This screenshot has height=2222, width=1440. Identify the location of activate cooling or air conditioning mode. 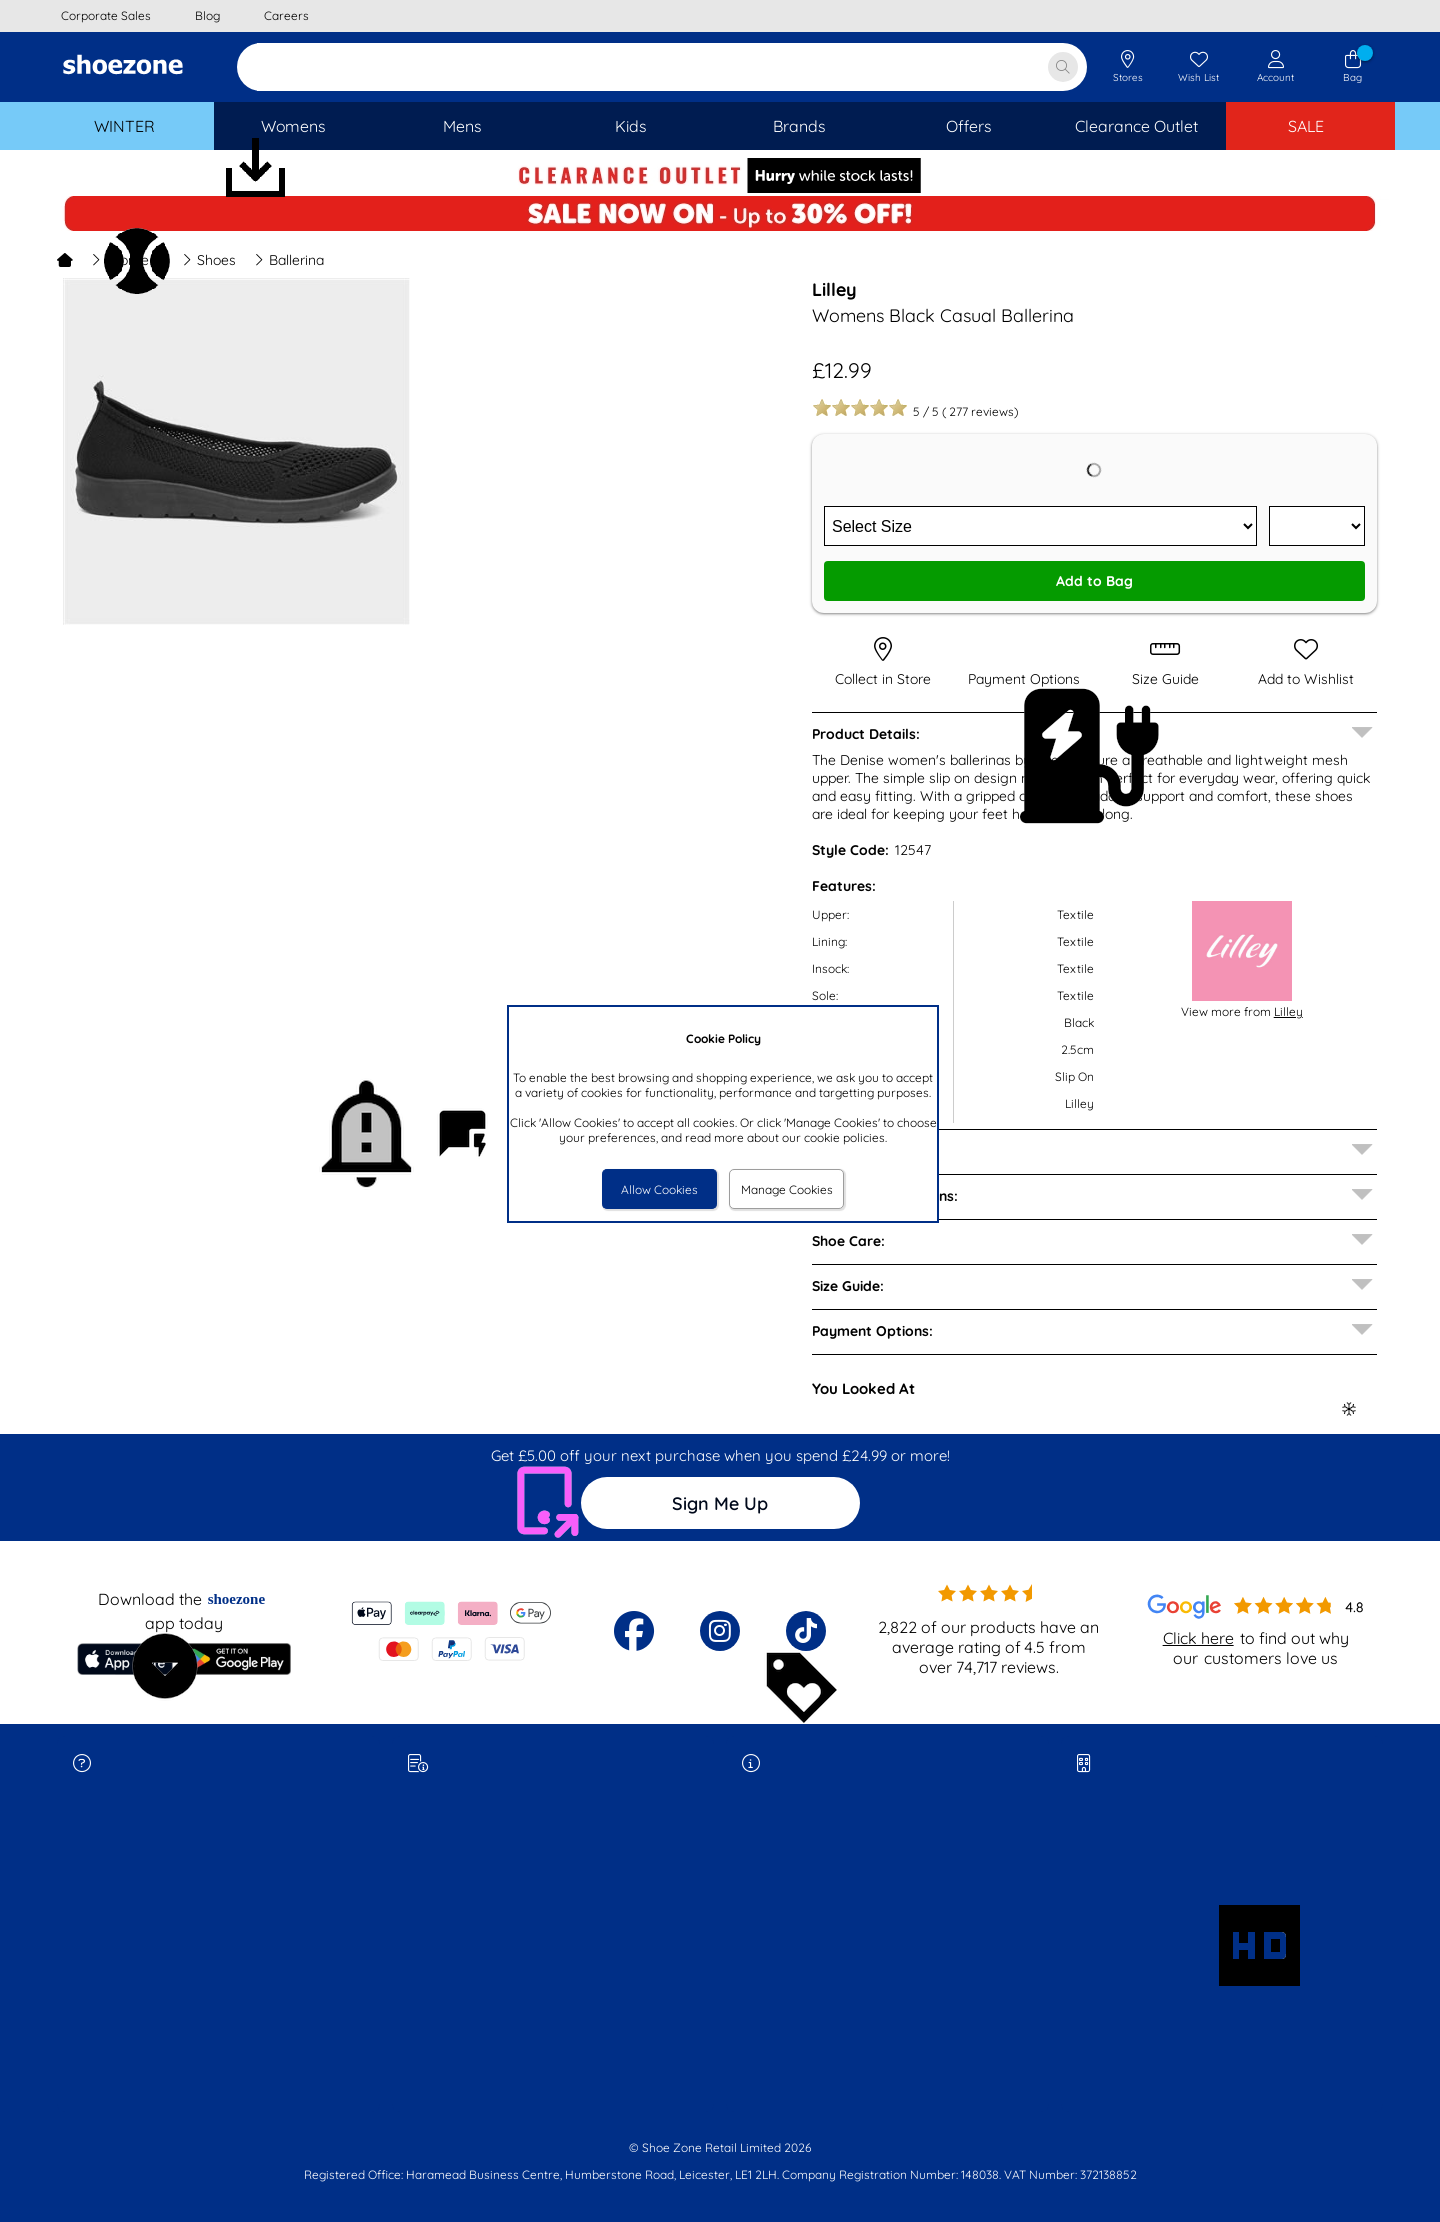
(1349, 1409).